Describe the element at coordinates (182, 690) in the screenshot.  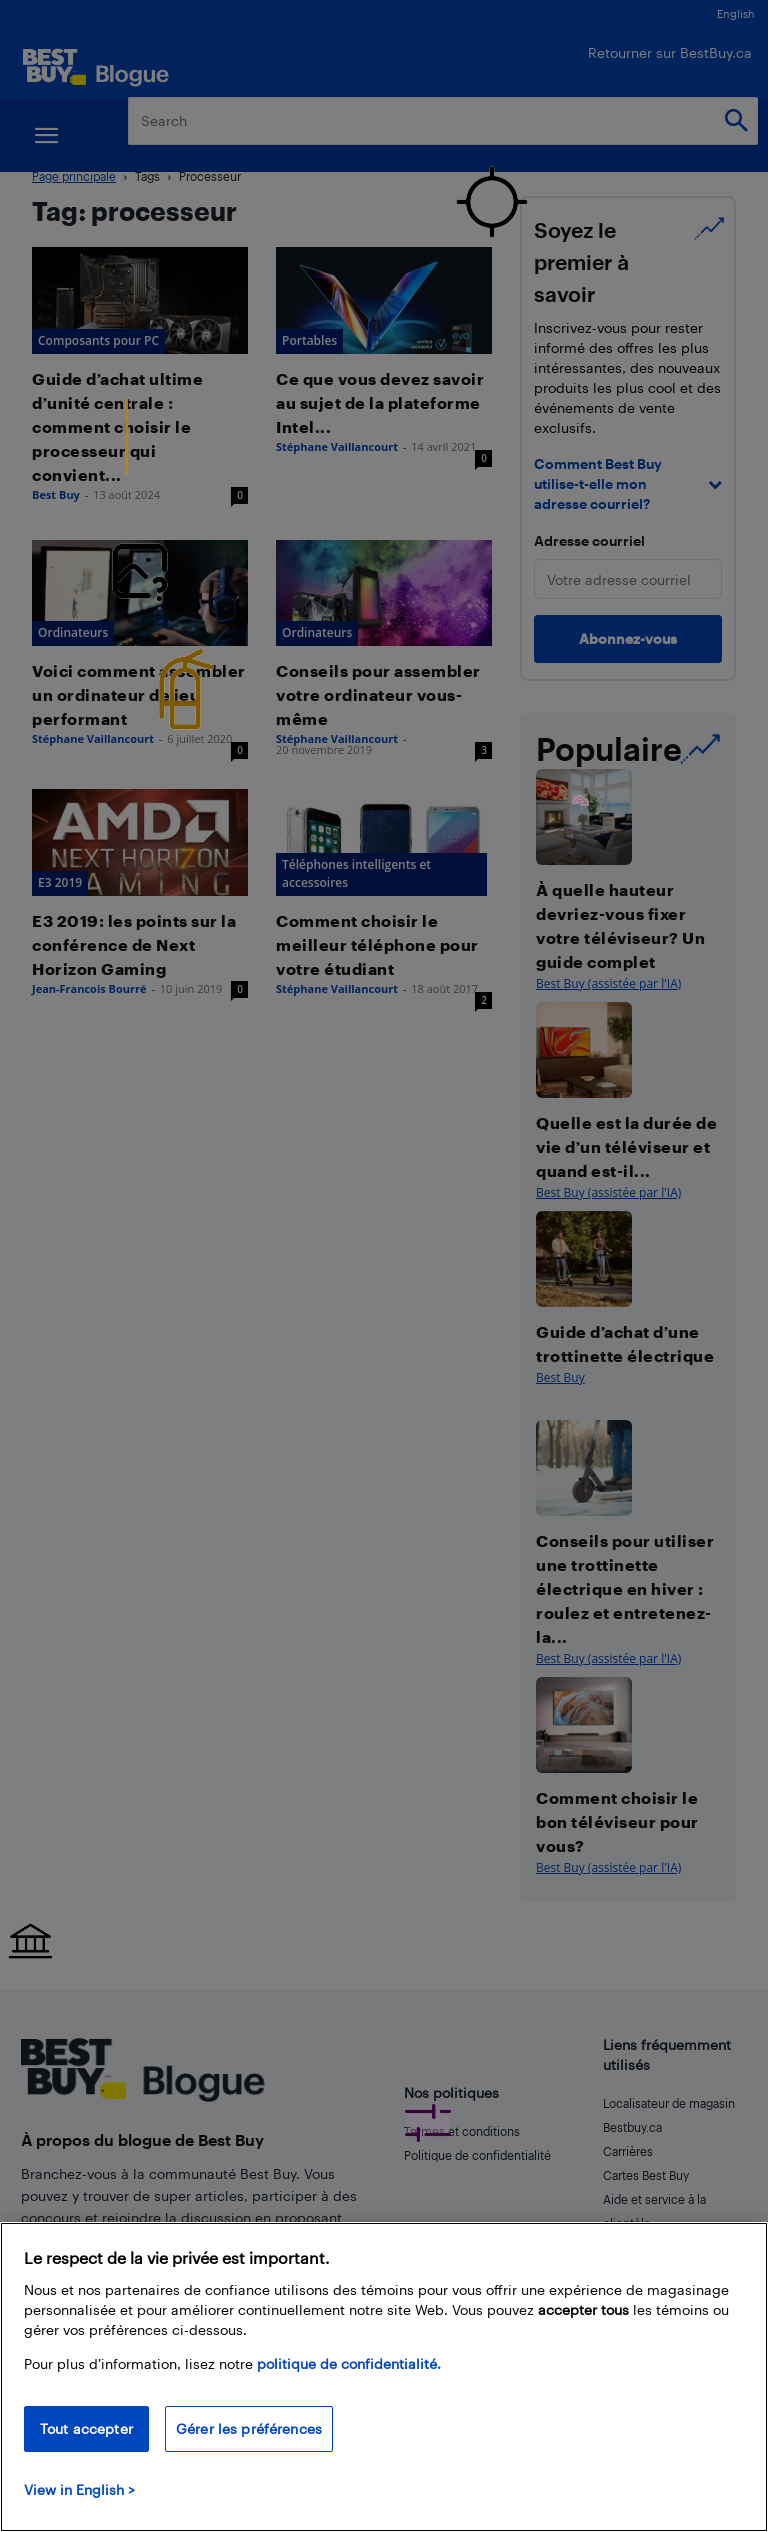
I see `access fire safety information` at that location.